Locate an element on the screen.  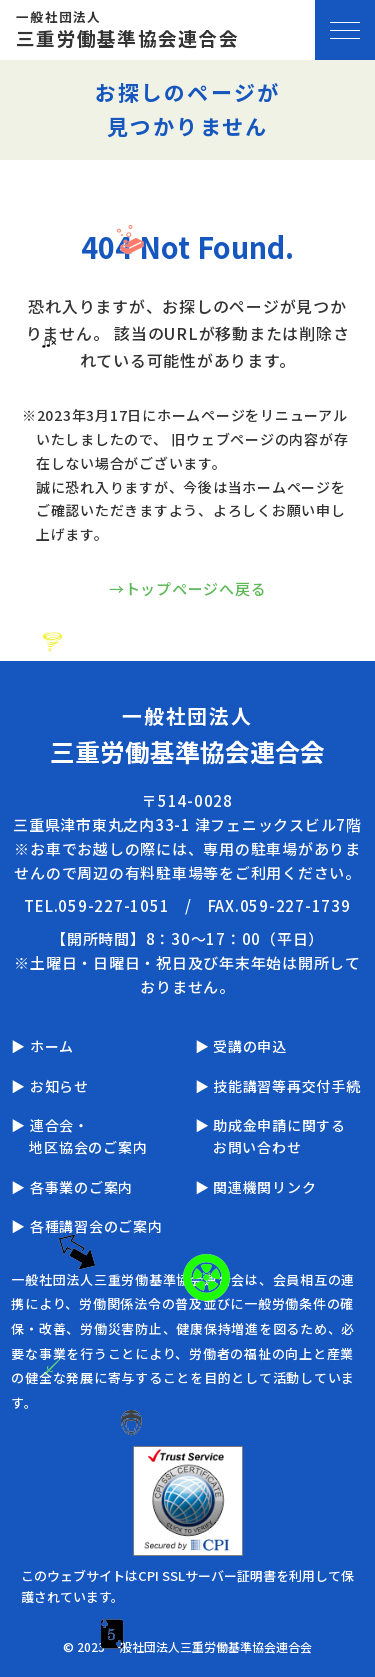
equip a stiletto or dagger weapon is located at coordinates (52, 1366).